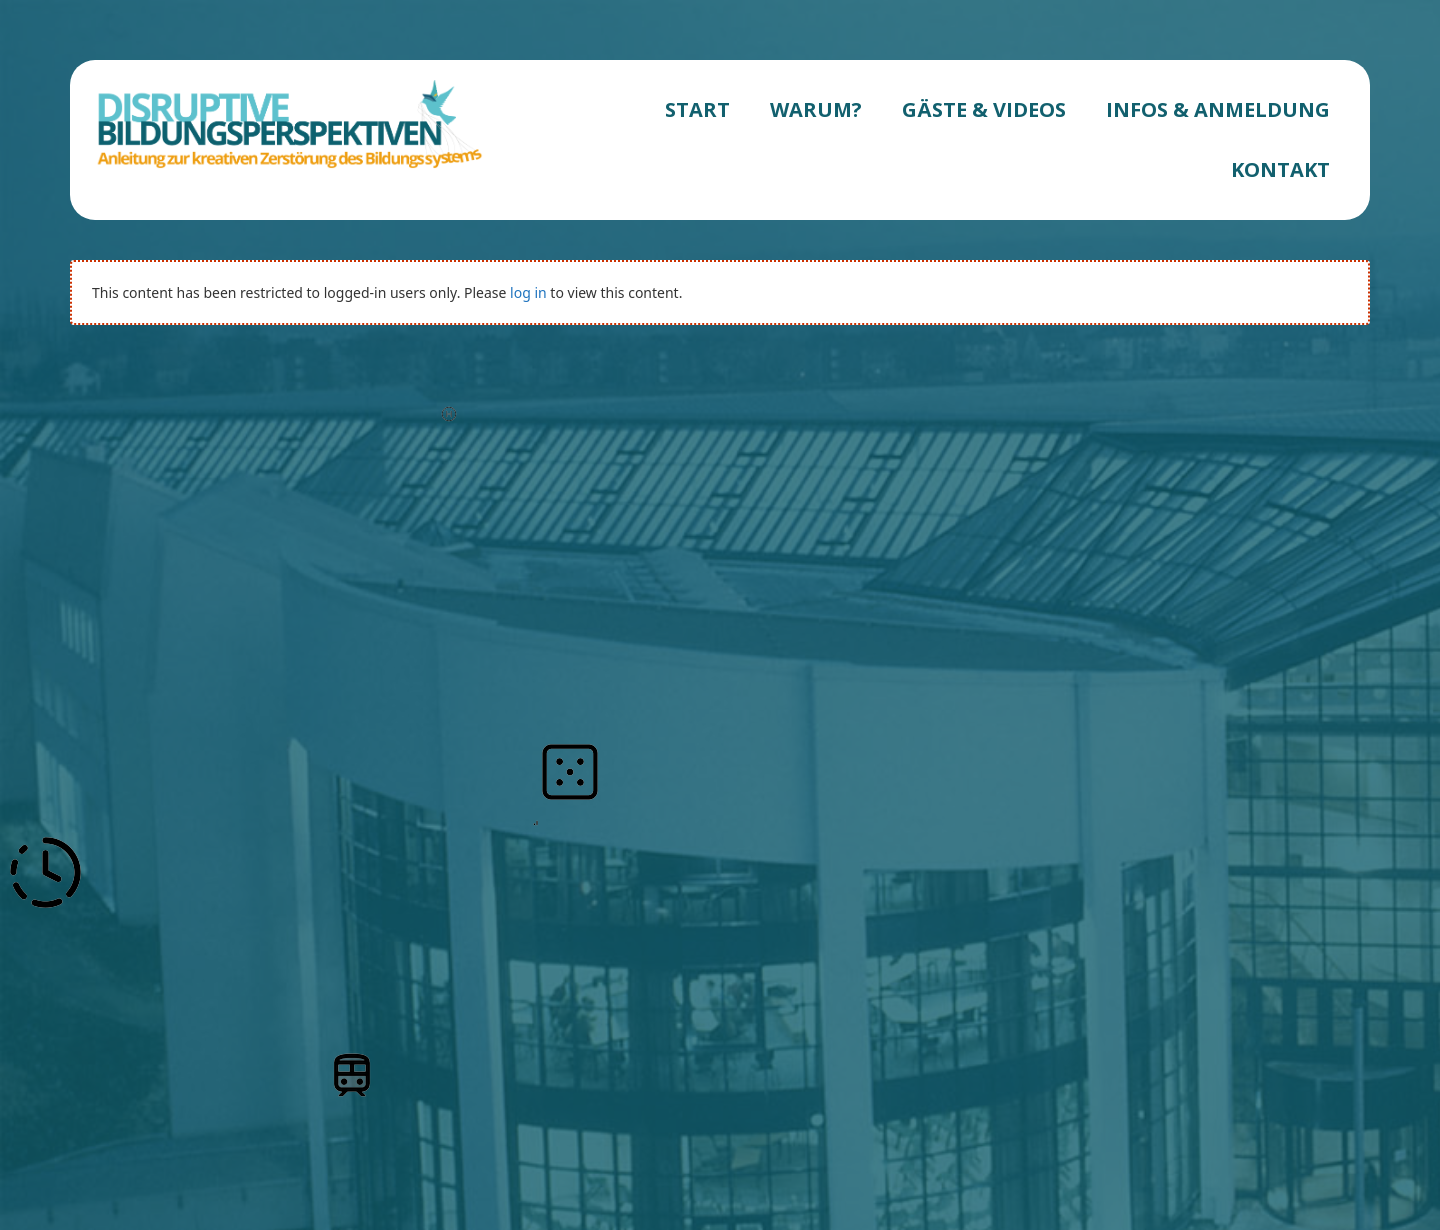 The image size is (1440, 1230). Describe the element at coordinates (449, 414) in the screenshot. I see `indicates a hospital or helipad location` at that location.